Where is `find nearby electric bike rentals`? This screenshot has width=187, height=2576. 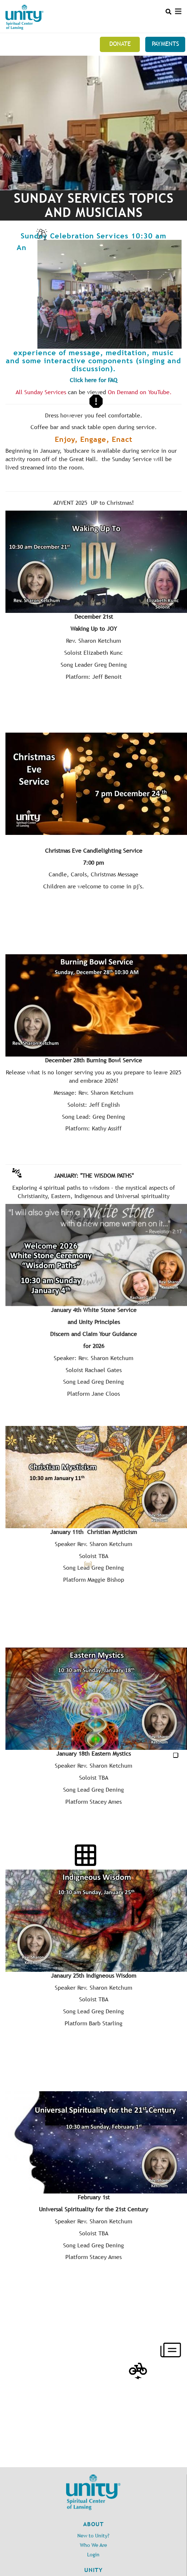 find nearby electric bike rentals is located at coordinates (138, 2371).